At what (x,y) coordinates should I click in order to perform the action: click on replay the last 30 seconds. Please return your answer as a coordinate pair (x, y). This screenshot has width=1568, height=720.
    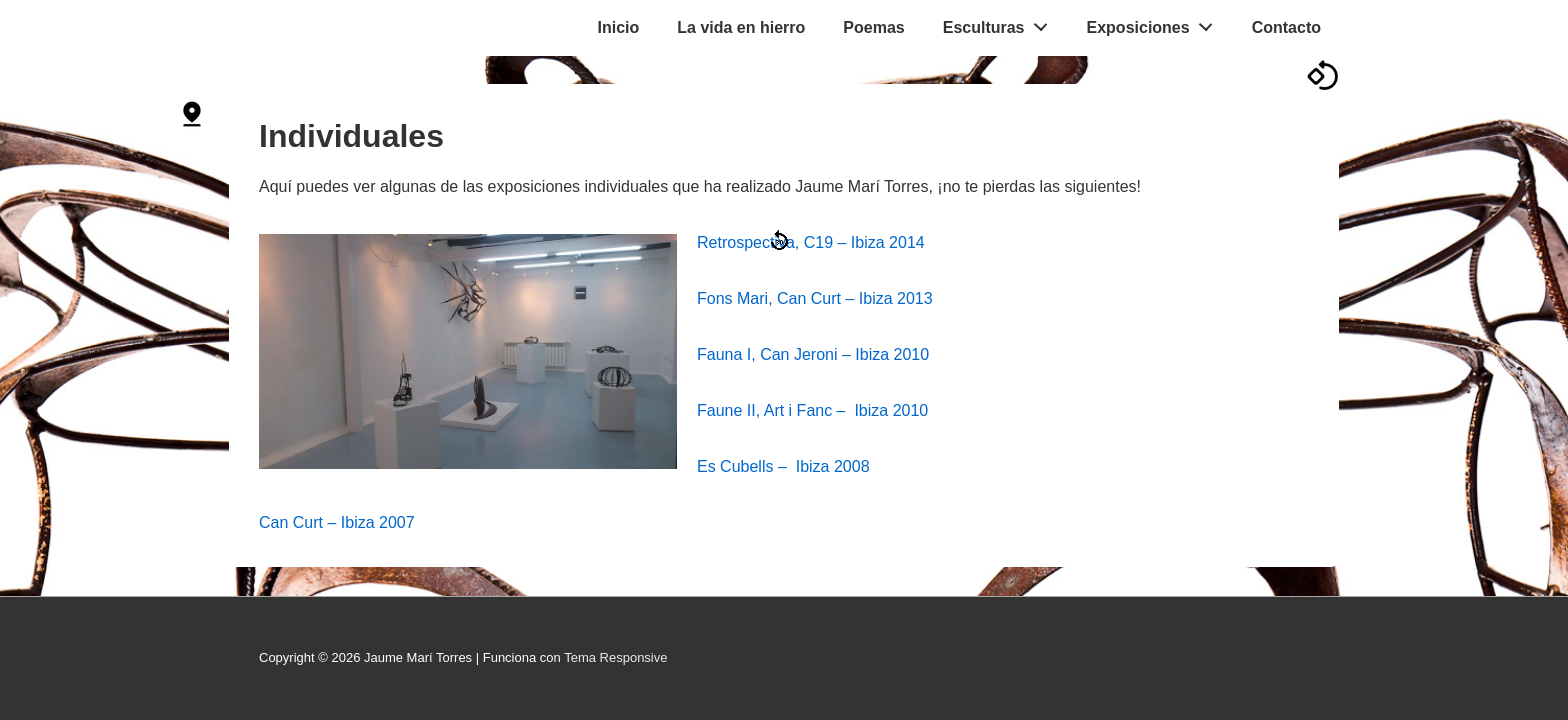
    Looking at the image, I should click on (779, 240).